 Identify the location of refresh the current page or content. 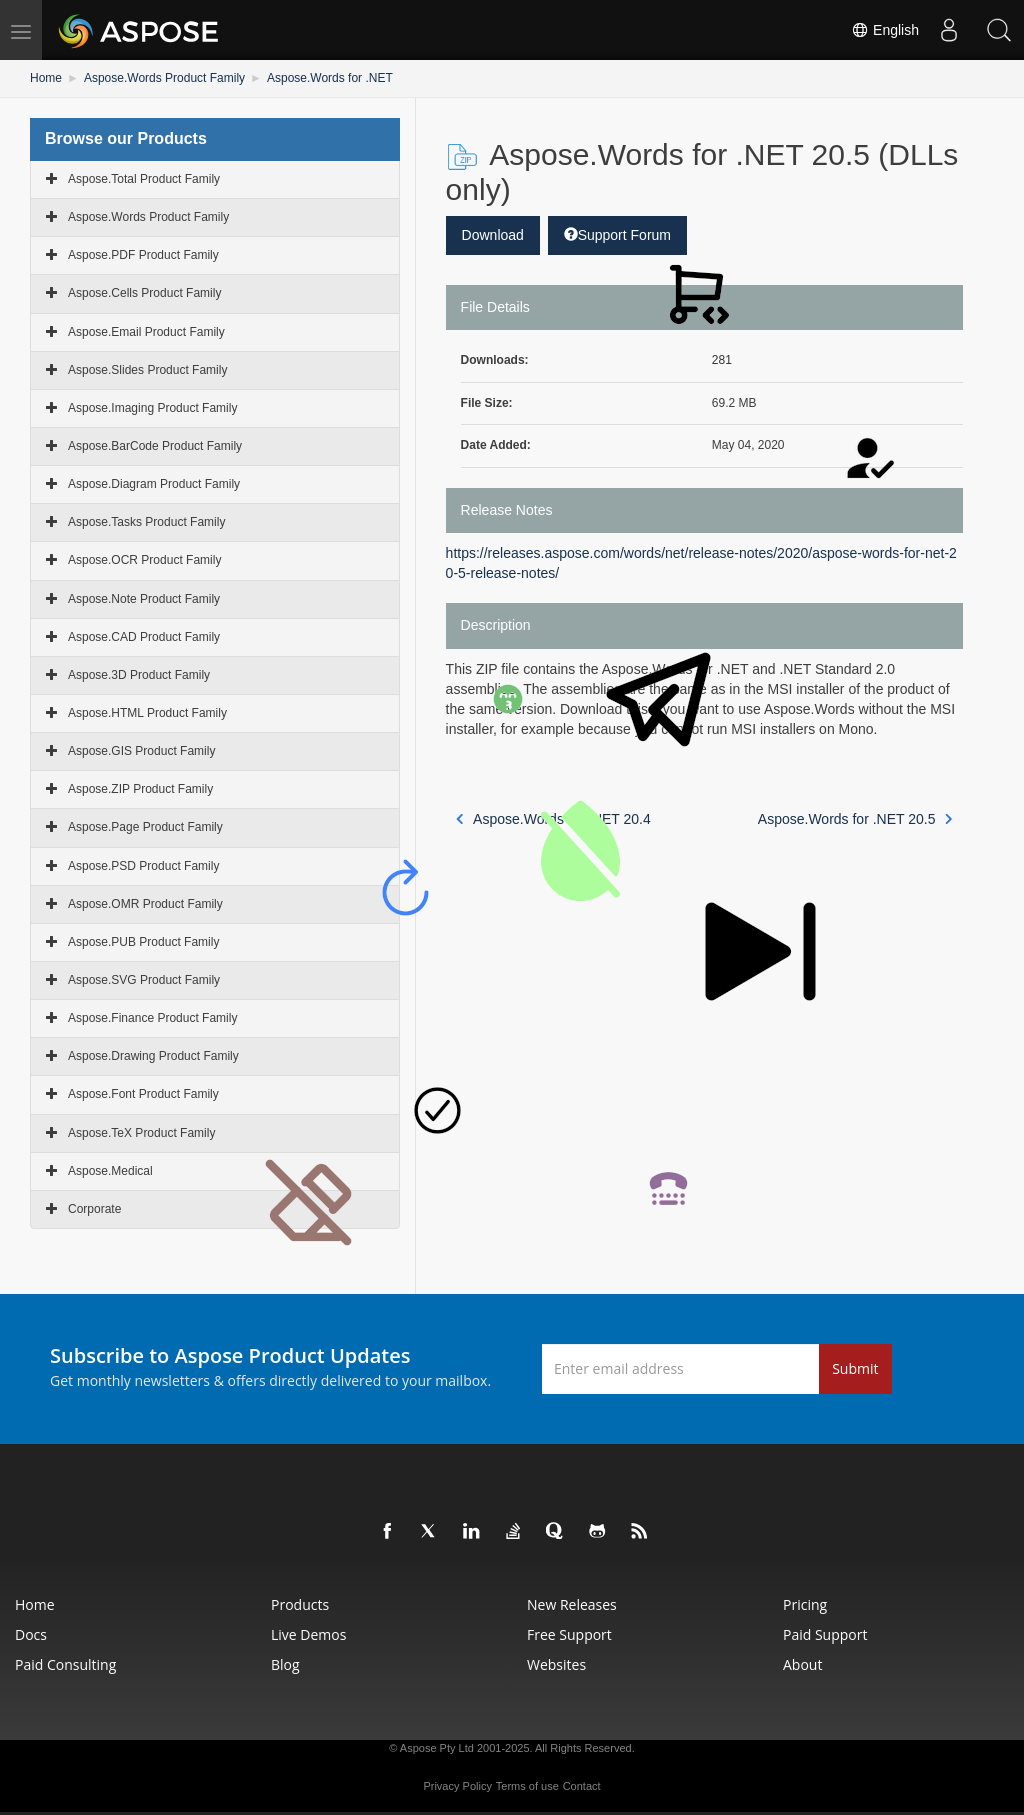
(405, 887).